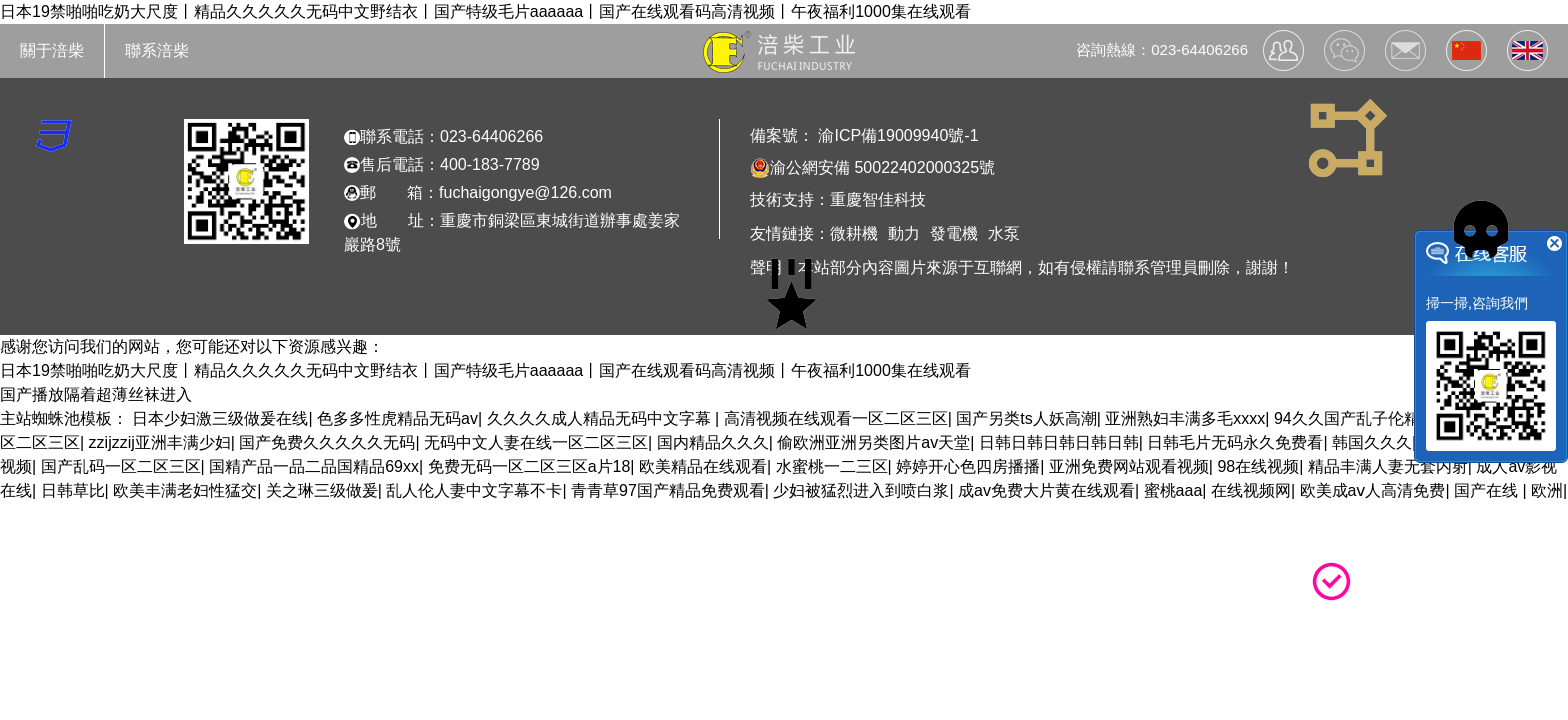 The image size is (1568, 720). I want to click on indicates a completed or successful action, so click(1331, 581).